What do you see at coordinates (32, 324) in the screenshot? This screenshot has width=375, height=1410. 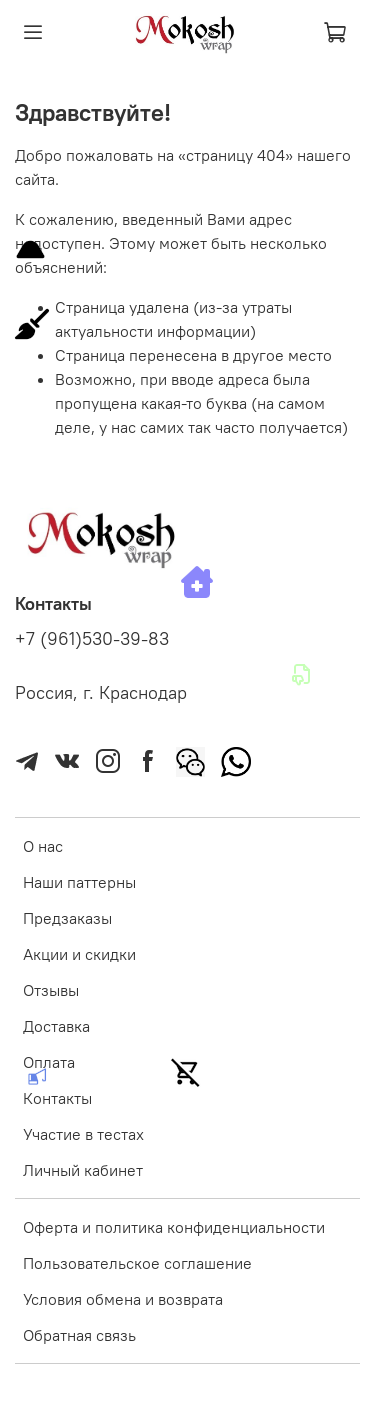 I see `clear or clean up items` at bounding box center [32, 324].